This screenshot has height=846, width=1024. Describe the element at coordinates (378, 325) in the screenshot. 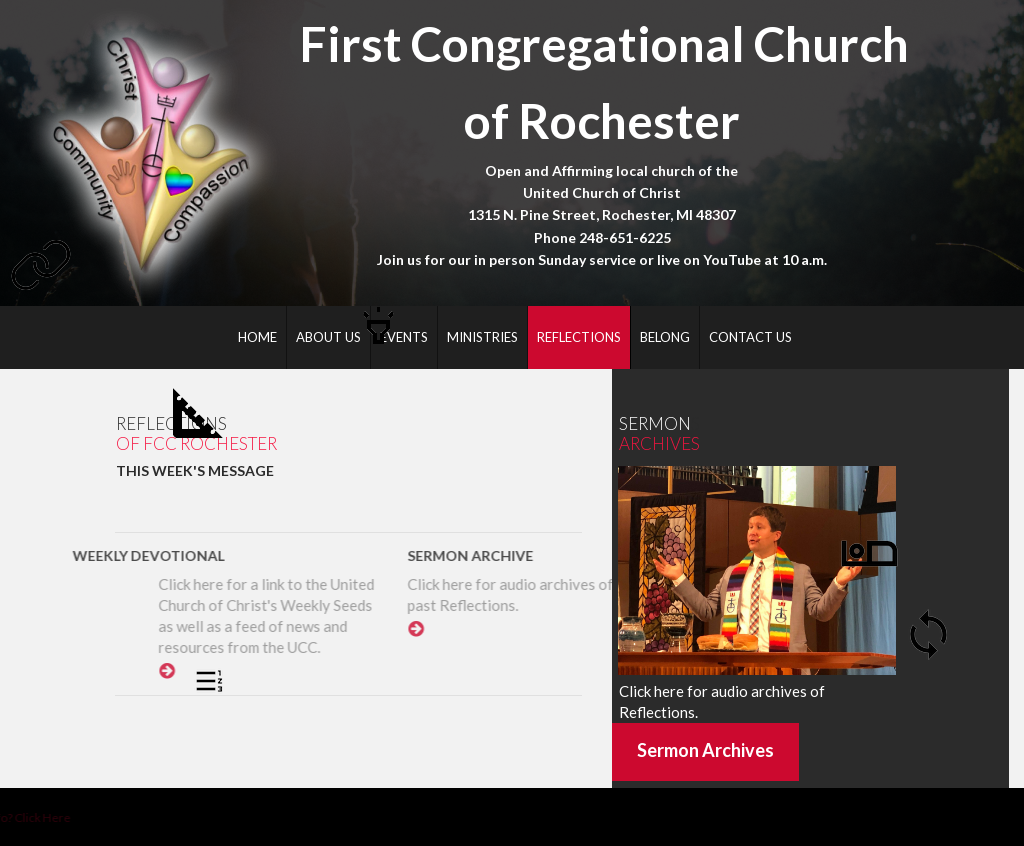

I see `highlight selected text` at that location.